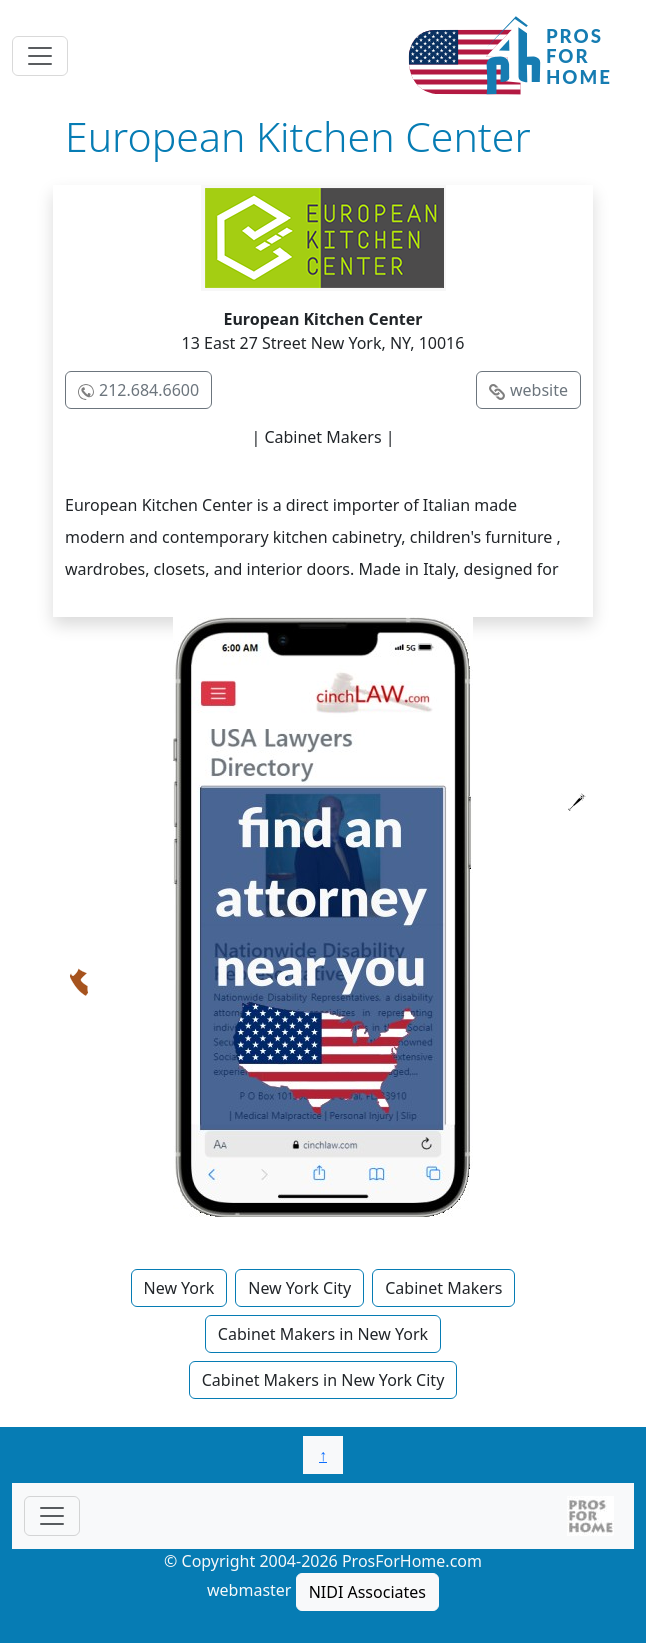  Describe the element at coordinates (79, 982) in the screenshot. I see `select Peru as your country or region` at that location.